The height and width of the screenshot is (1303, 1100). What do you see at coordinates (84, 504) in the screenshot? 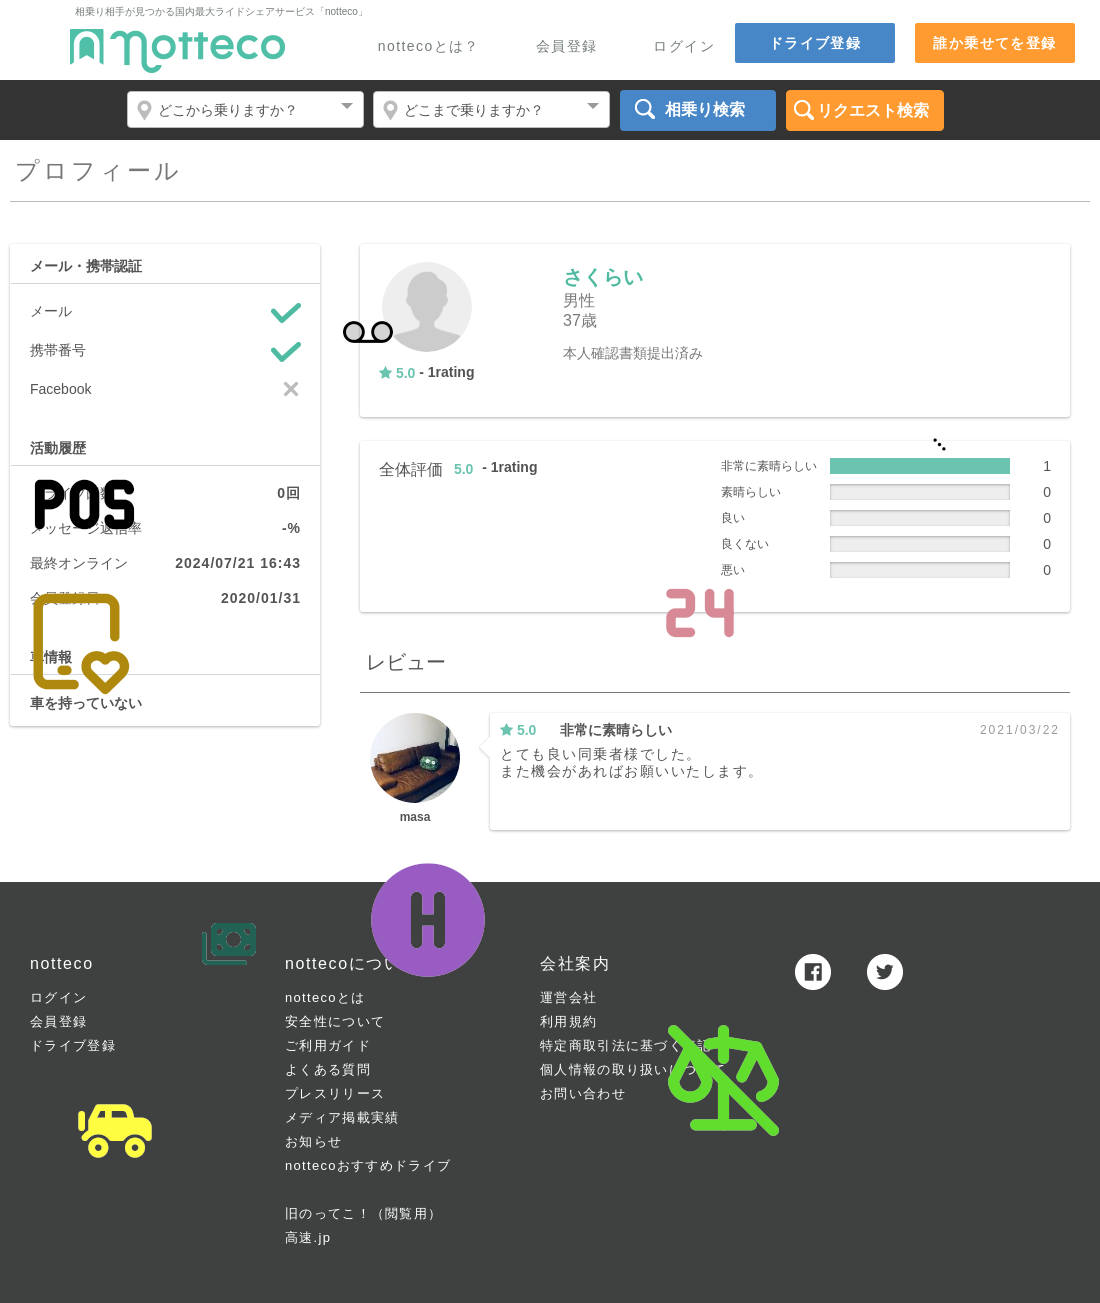
I see `indicates an HTTP POST request method` at bounding box center [84, 504].